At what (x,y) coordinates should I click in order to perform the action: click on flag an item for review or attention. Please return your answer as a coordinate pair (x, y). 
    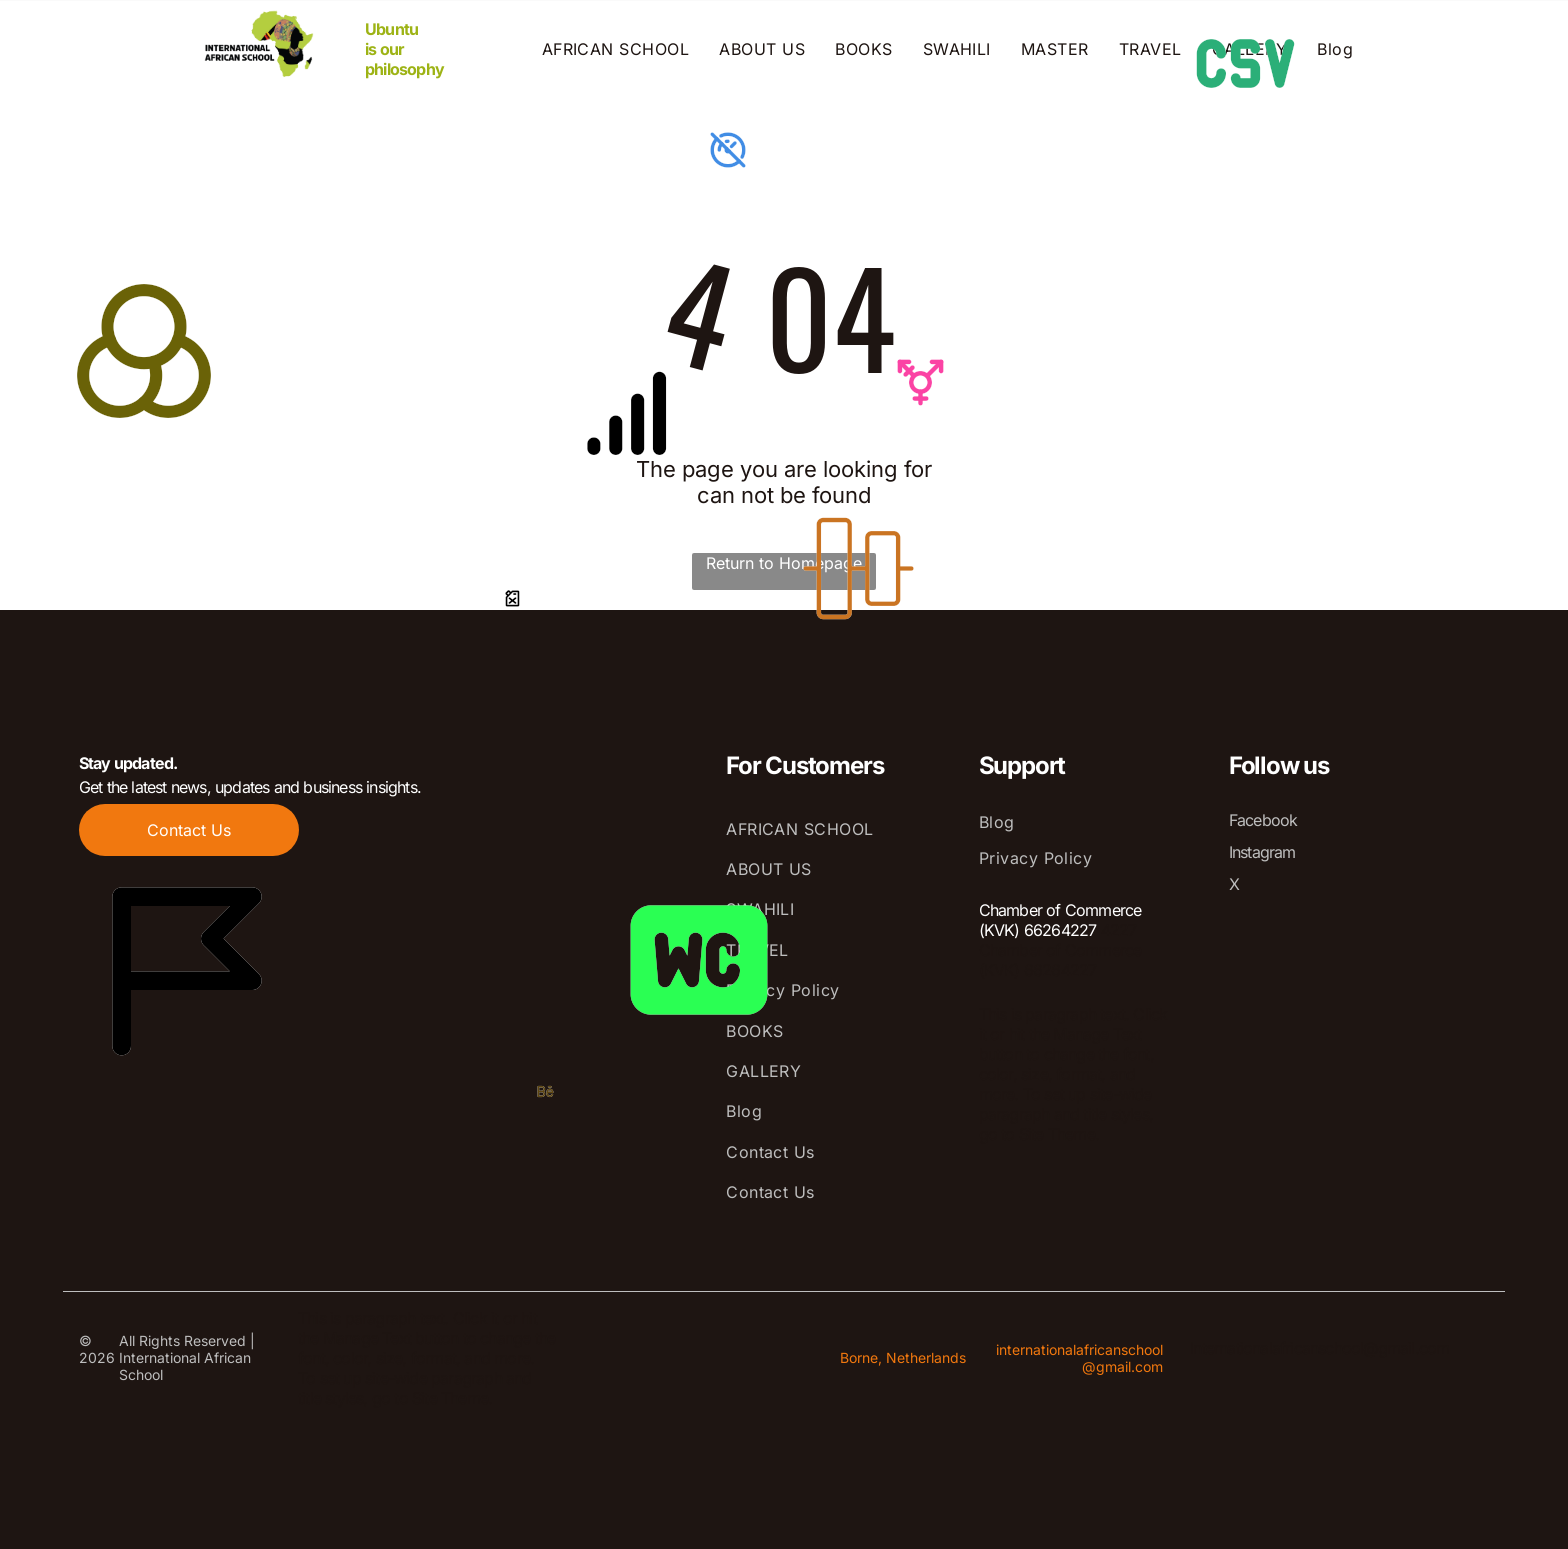
    Looking at the image, I should click on (187, 962).